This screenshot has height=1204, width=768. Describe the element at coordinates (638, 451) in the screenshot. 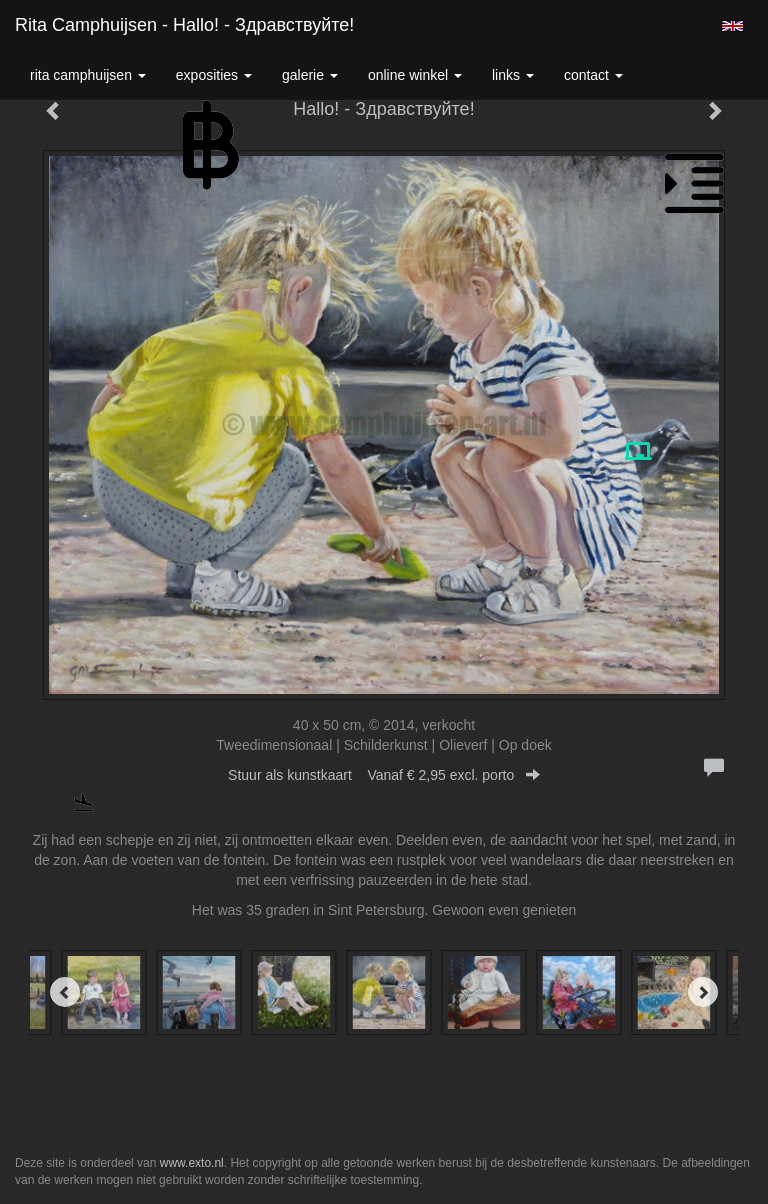

I see `access classroom or educational content` at that location.